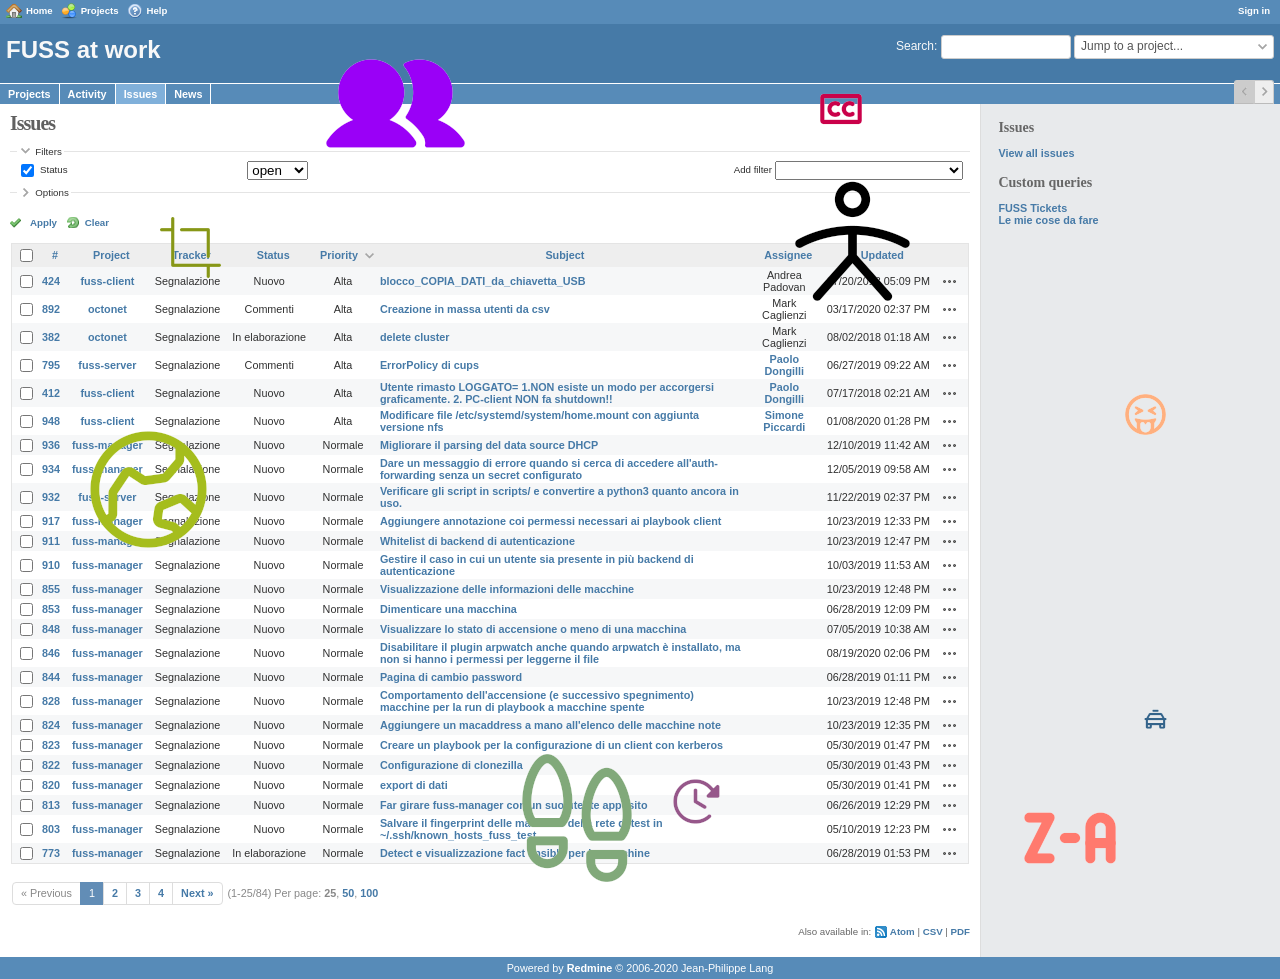 This screenshot has height=979, width=1280. What do you see at coordinates (1145, 414) in the screenshot?
I see `add a silly or playful emoji reaction` at bounding box center [1145, 414].